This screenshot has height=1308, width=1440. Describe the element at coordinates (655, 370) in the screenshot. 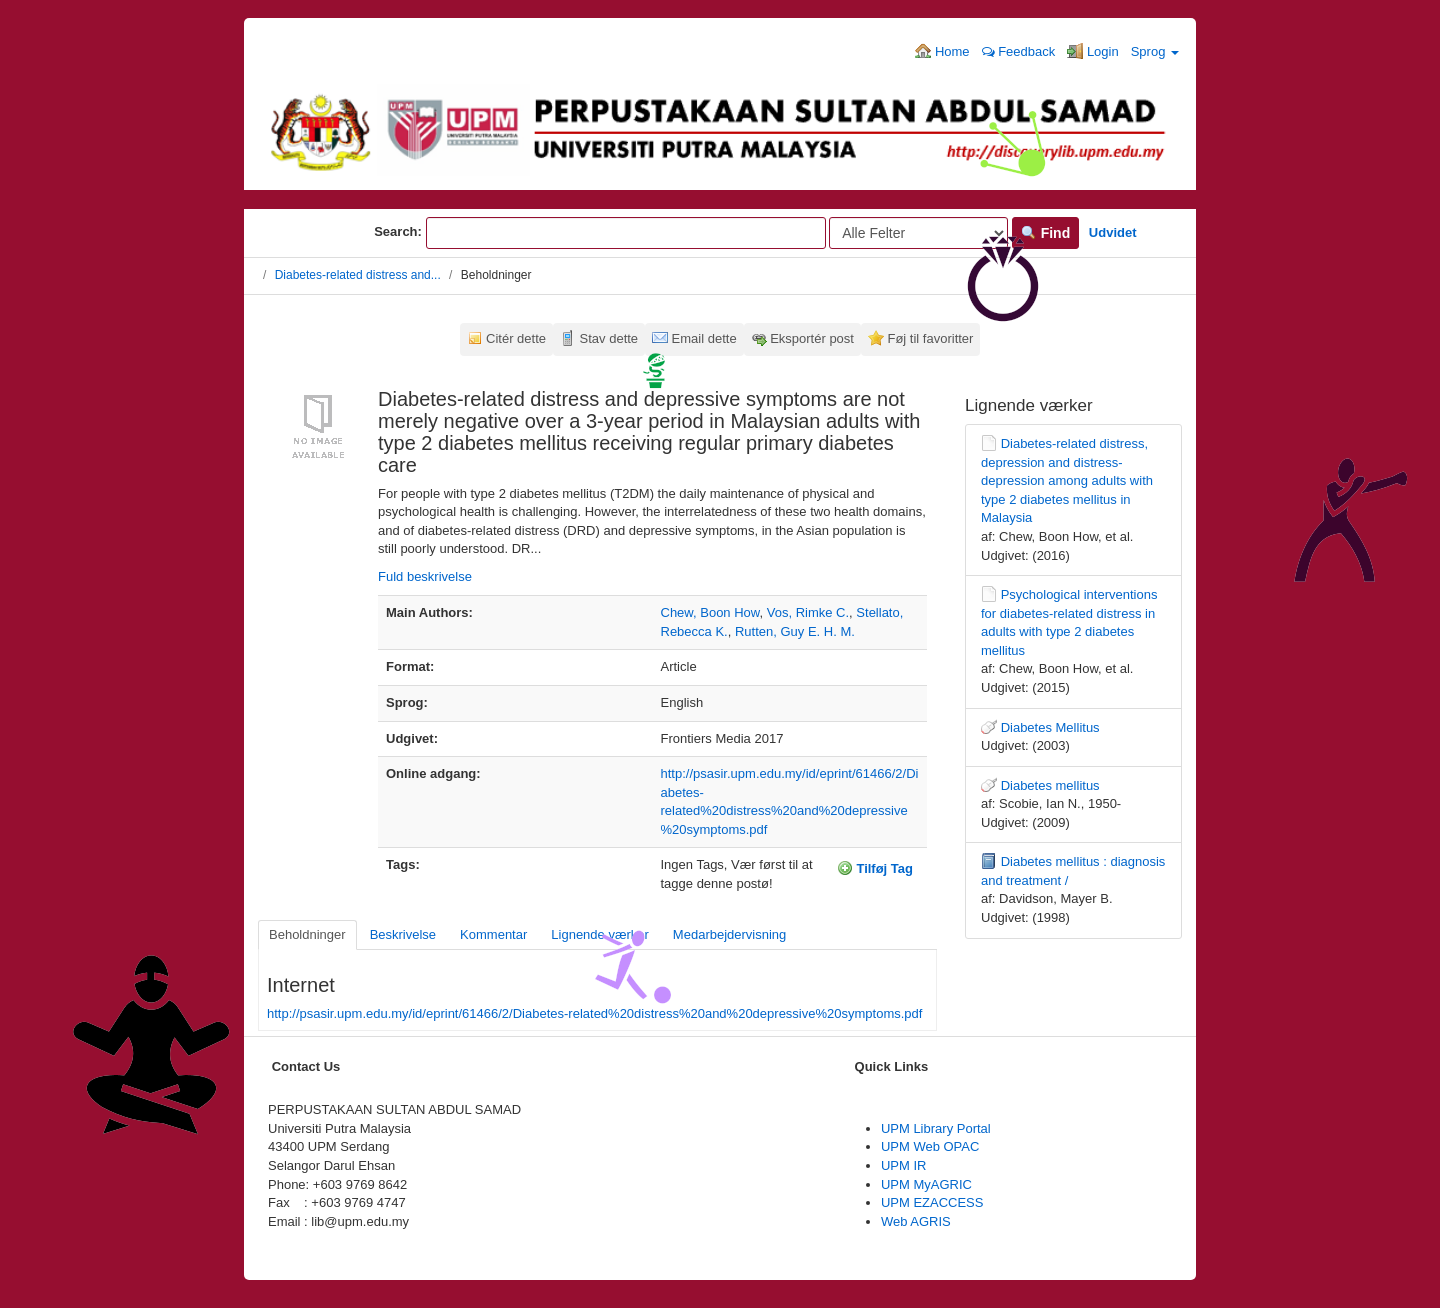

I see `represents a carnivorous plant item or creature in a game` at that location.